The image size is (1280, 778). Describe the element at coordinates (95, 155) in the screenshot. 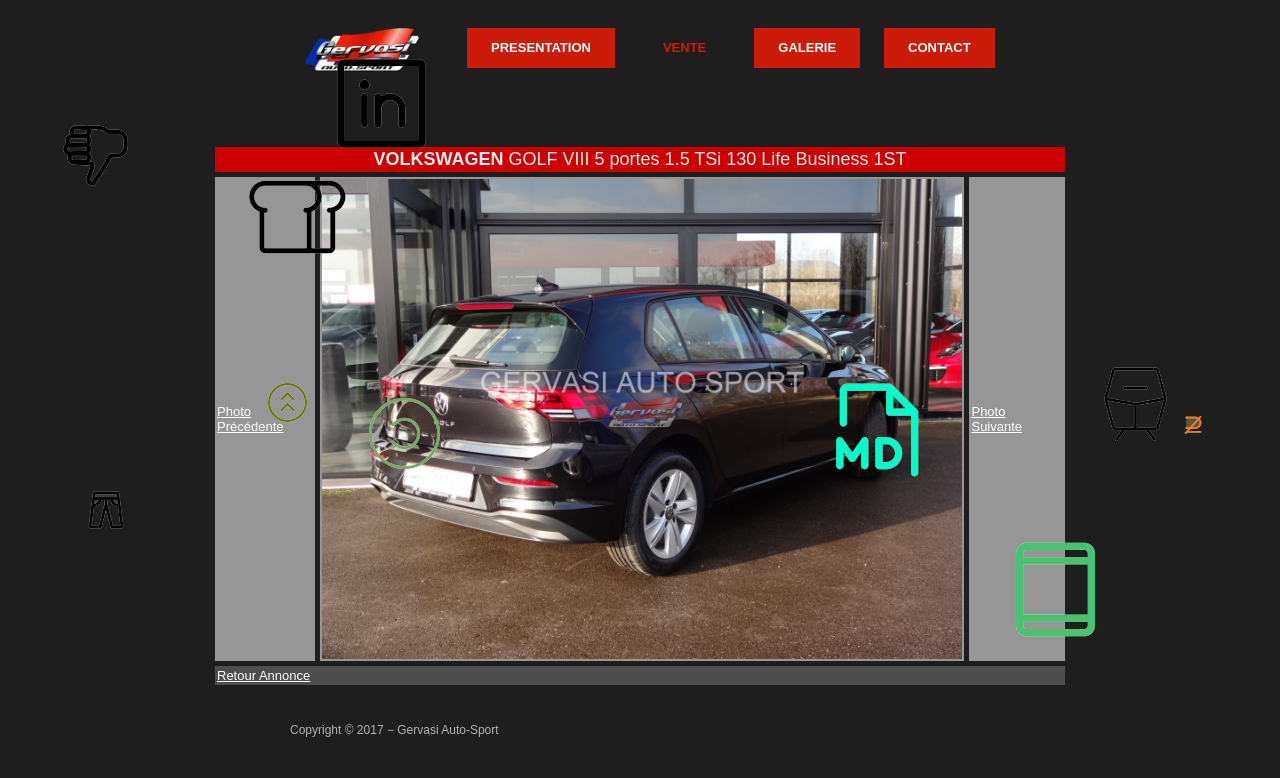

I see `dislike or downvote content` at that location.